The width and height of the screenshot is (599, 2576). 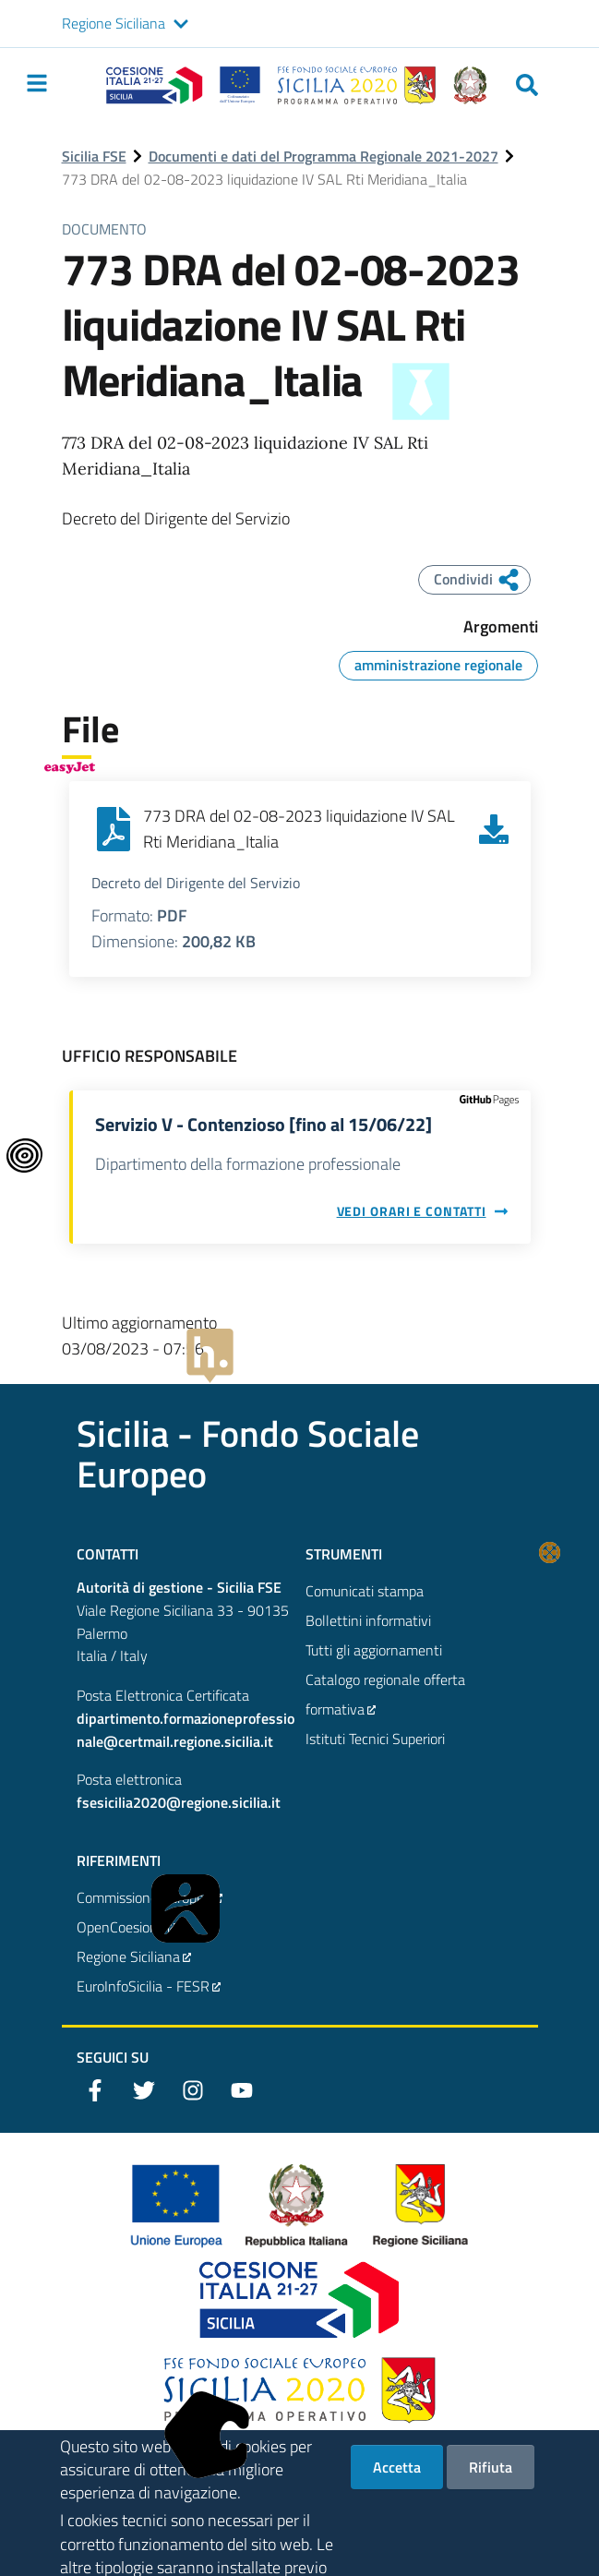 What do you see at coordinates (489, 1101) in the screenshot?
I see `access github pages hosting settings` at bounding box center [489, 1101].